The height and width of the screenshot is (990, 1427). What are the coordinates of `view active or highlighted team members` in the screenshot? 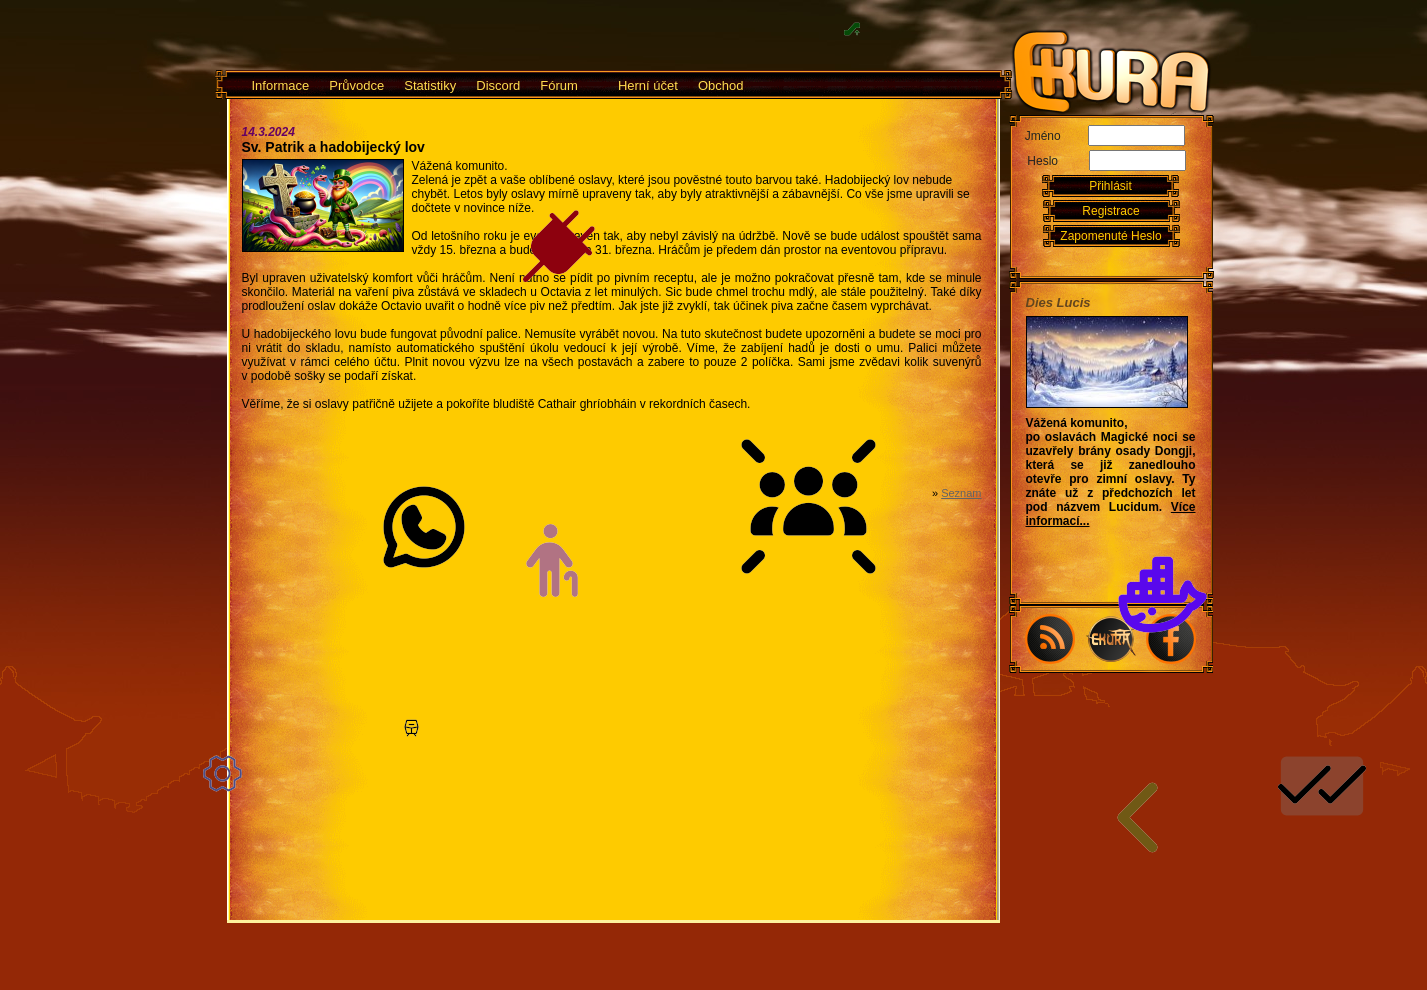 It's located at (808, 506).